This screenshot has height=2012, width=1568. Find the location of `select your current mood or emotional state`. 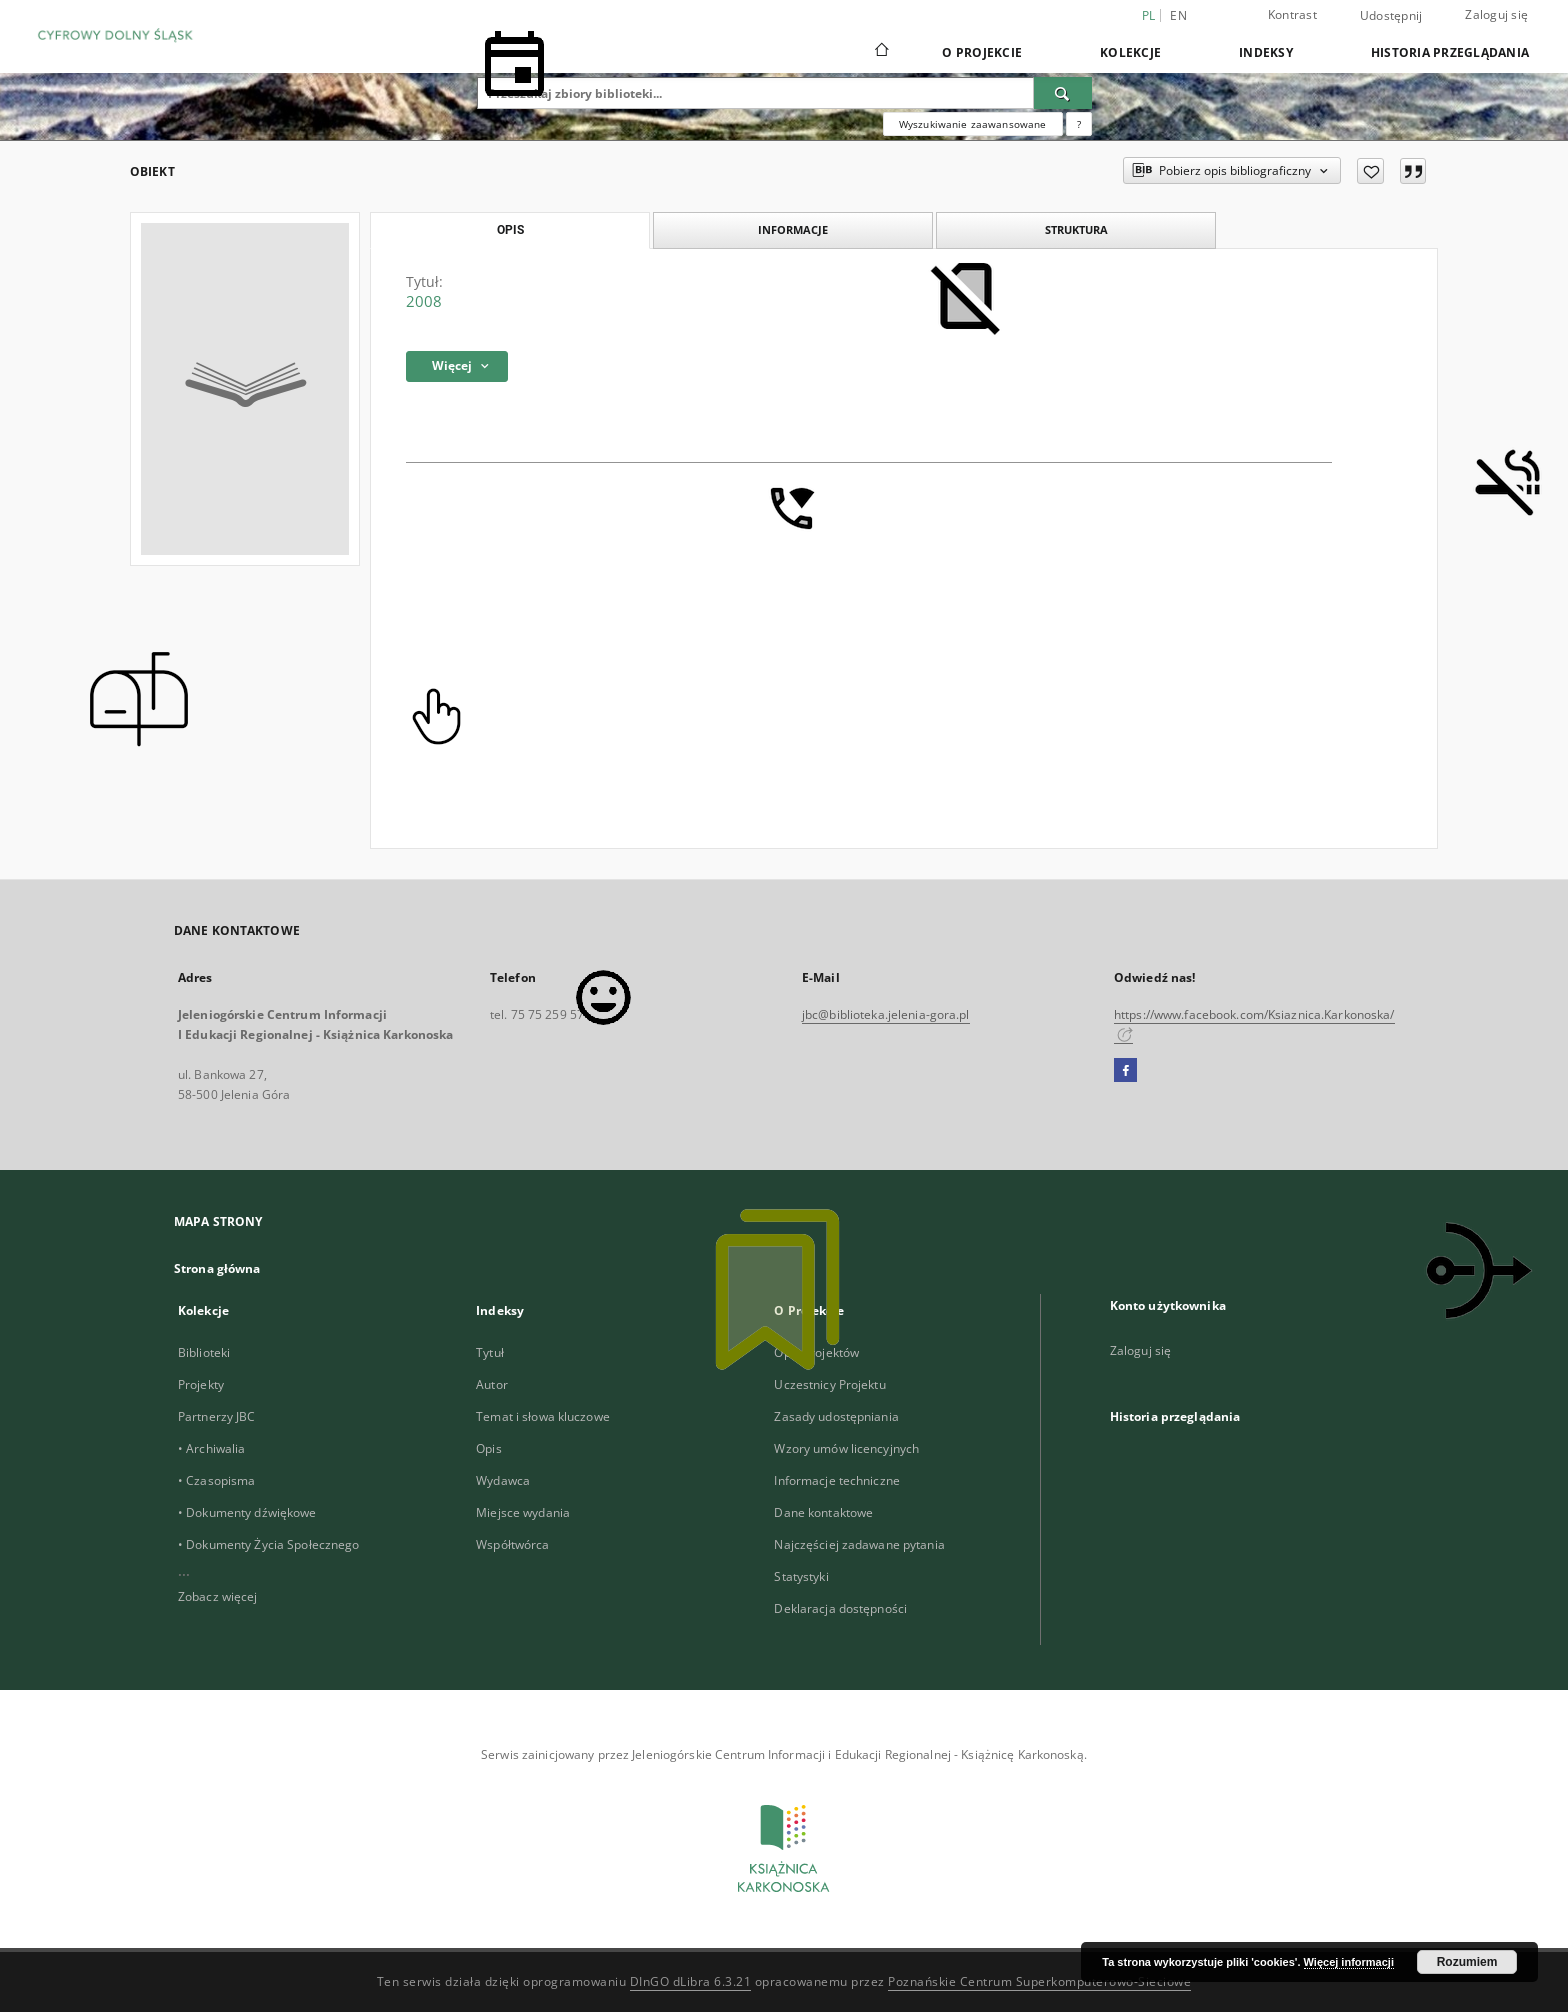

select your current mood or emotional state is located at coordinates (603, 997).